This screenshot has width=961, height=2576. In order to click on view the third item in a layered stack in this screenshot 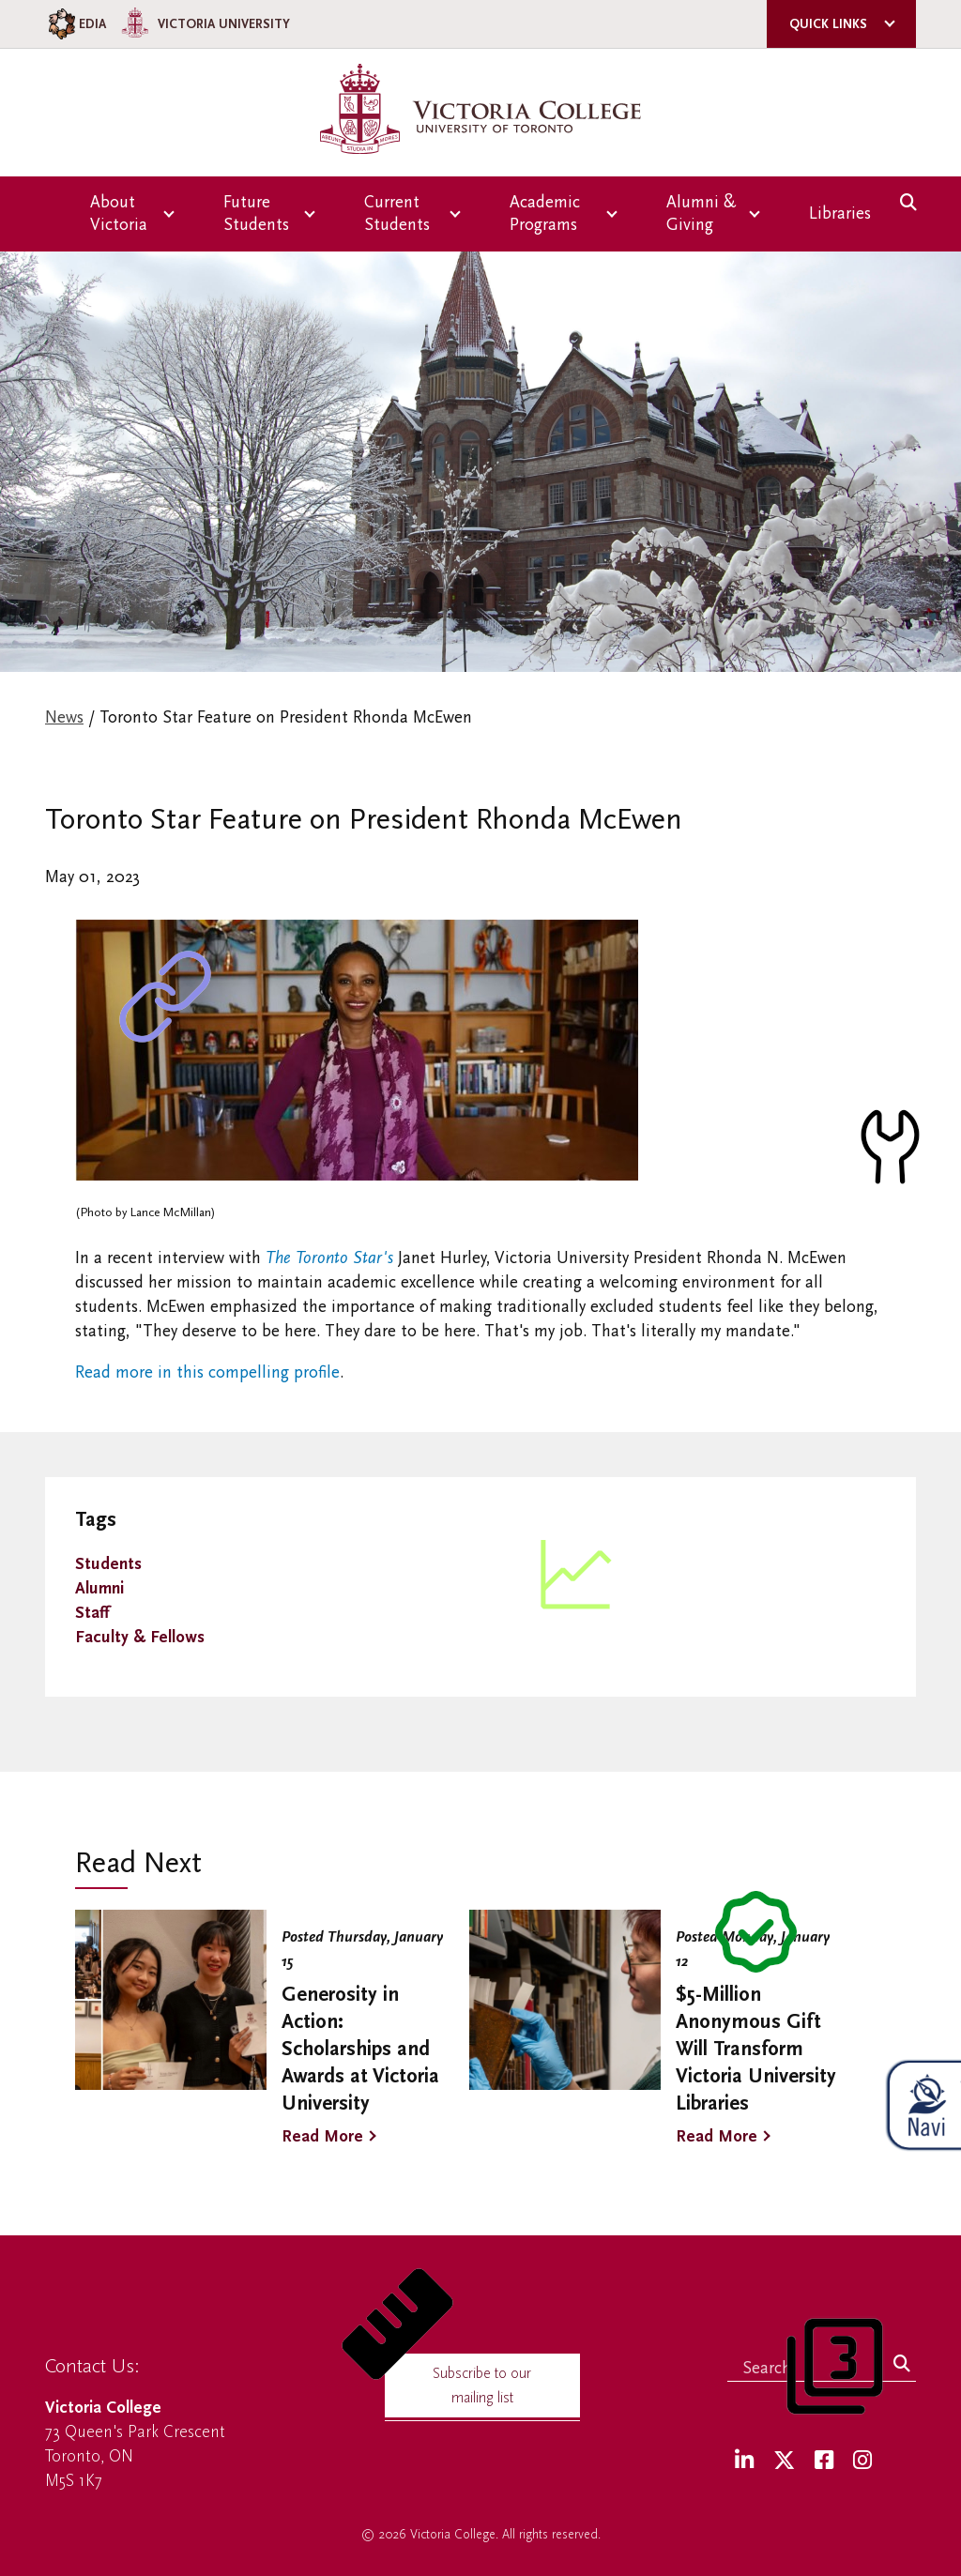, I will do `click(834, 2366)`.